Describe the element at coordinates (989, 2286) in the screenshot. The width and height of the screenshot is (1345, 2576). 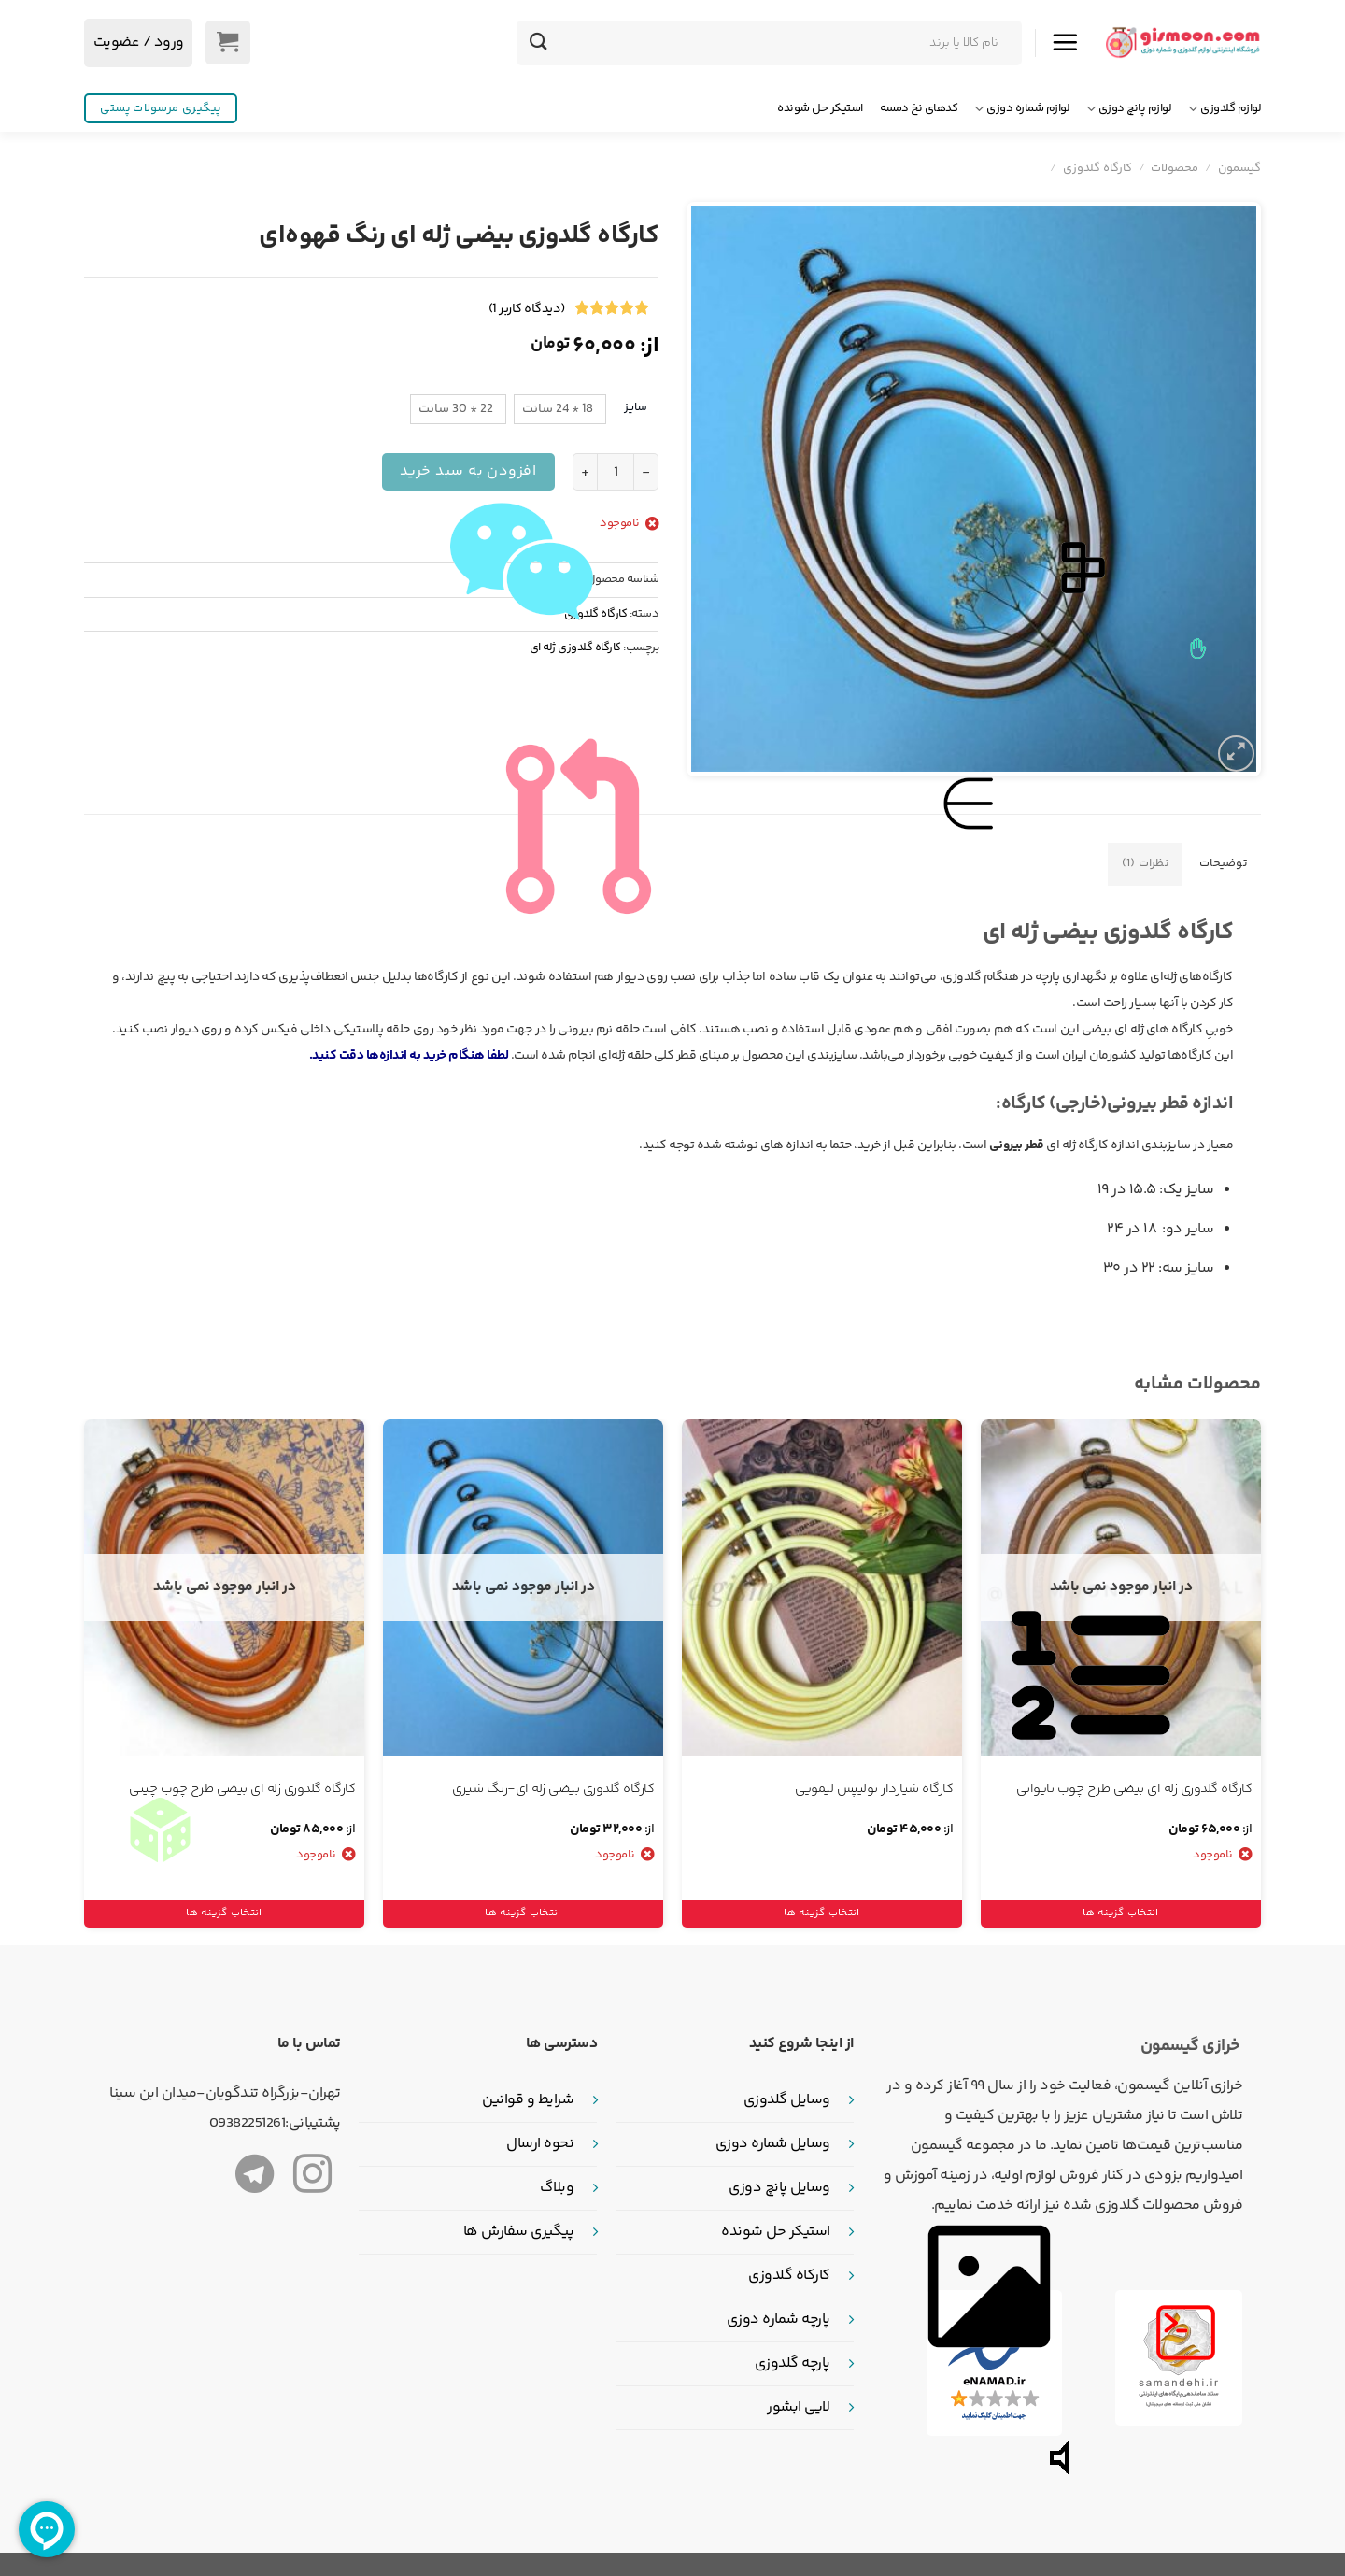
I see `view image or photo` at that location.